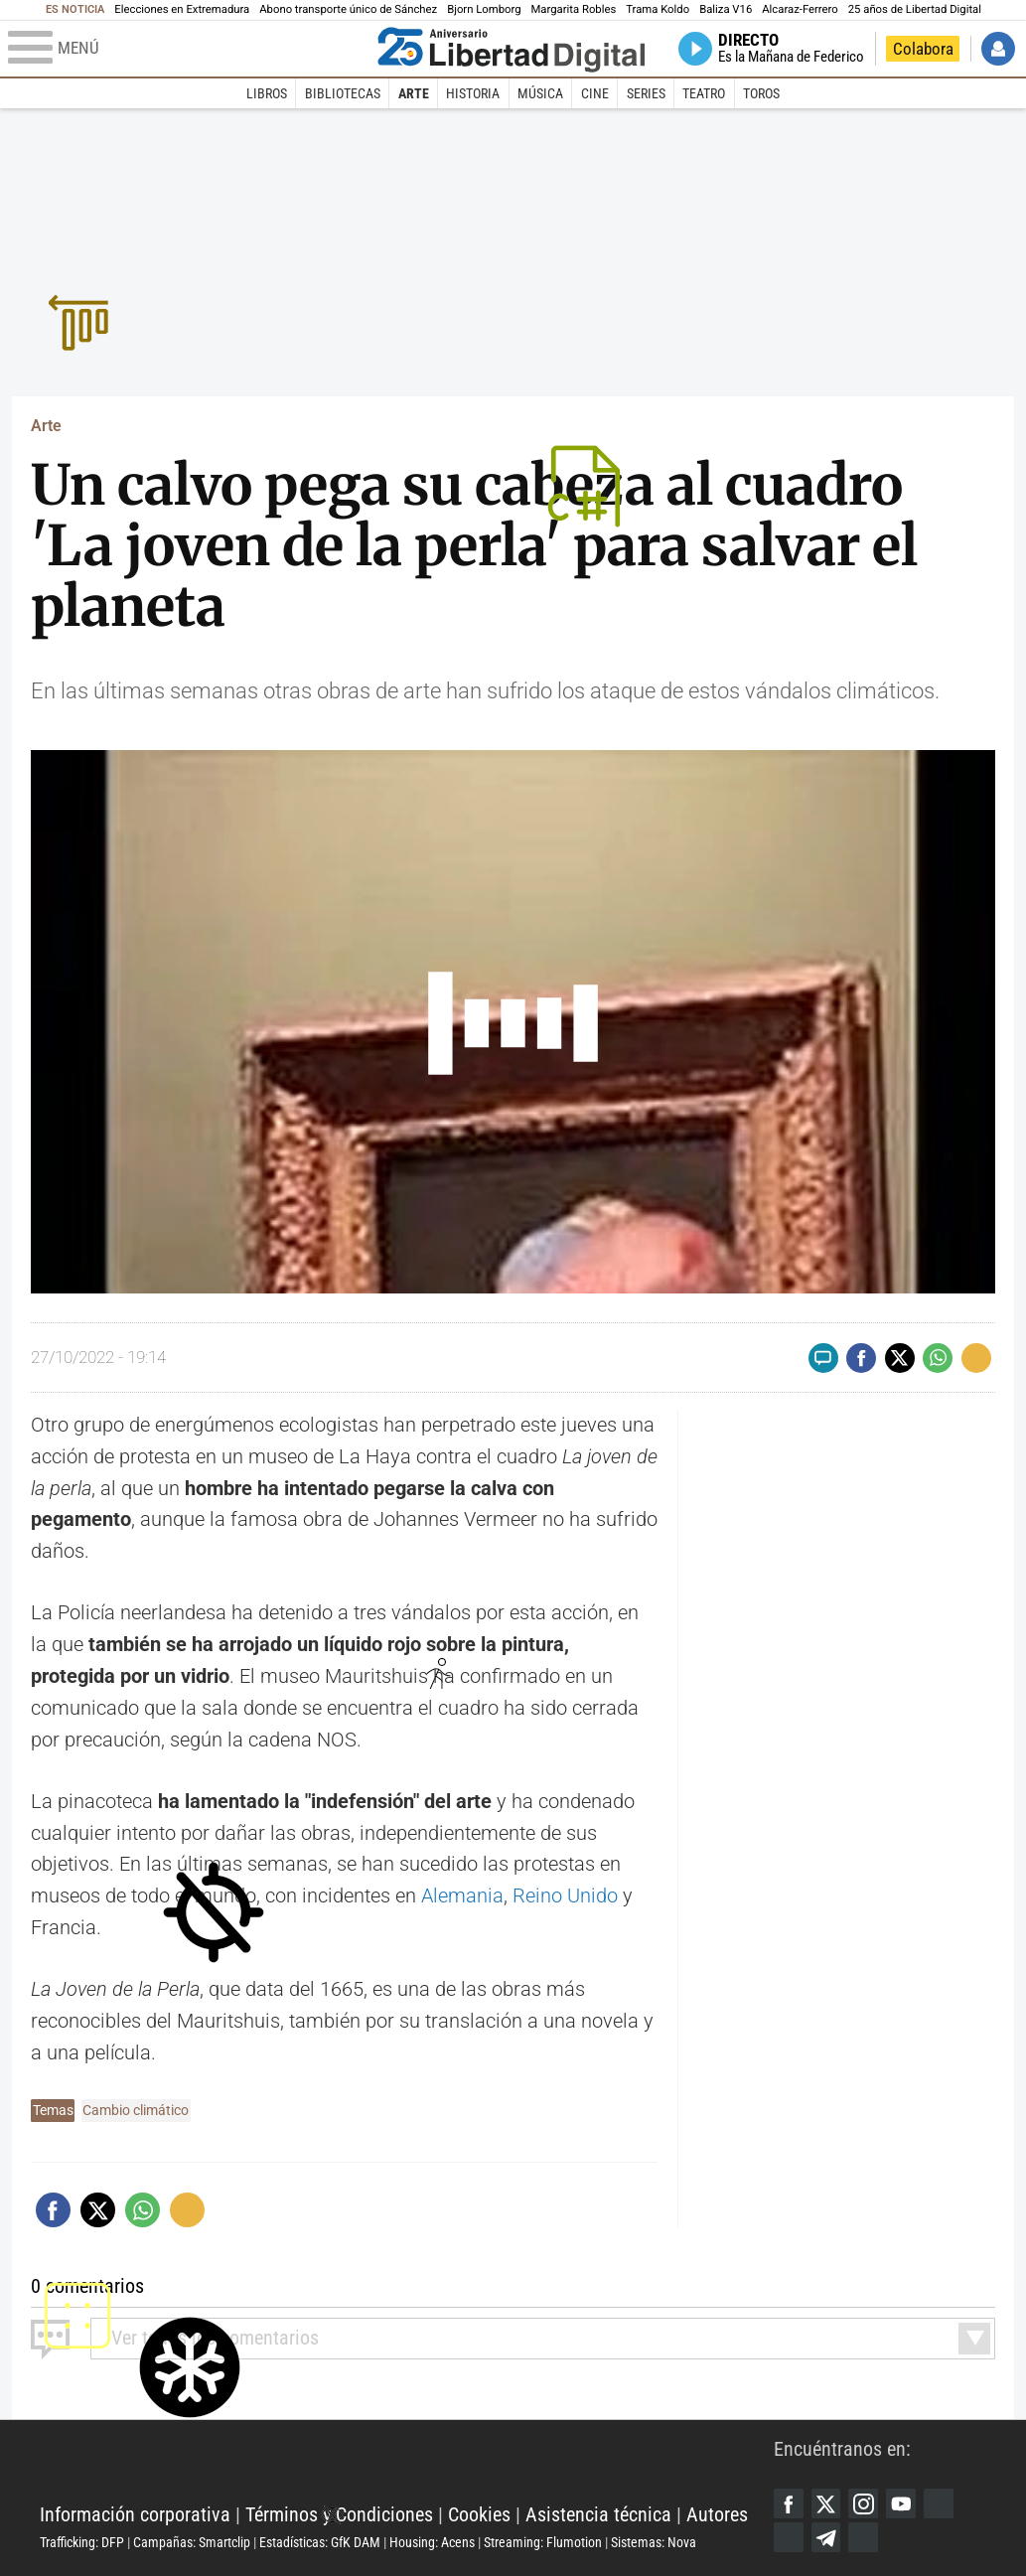 The image size is (1026, 2576). I want to click on indicates walking directions or pedestrian route, so click(438, 1673).